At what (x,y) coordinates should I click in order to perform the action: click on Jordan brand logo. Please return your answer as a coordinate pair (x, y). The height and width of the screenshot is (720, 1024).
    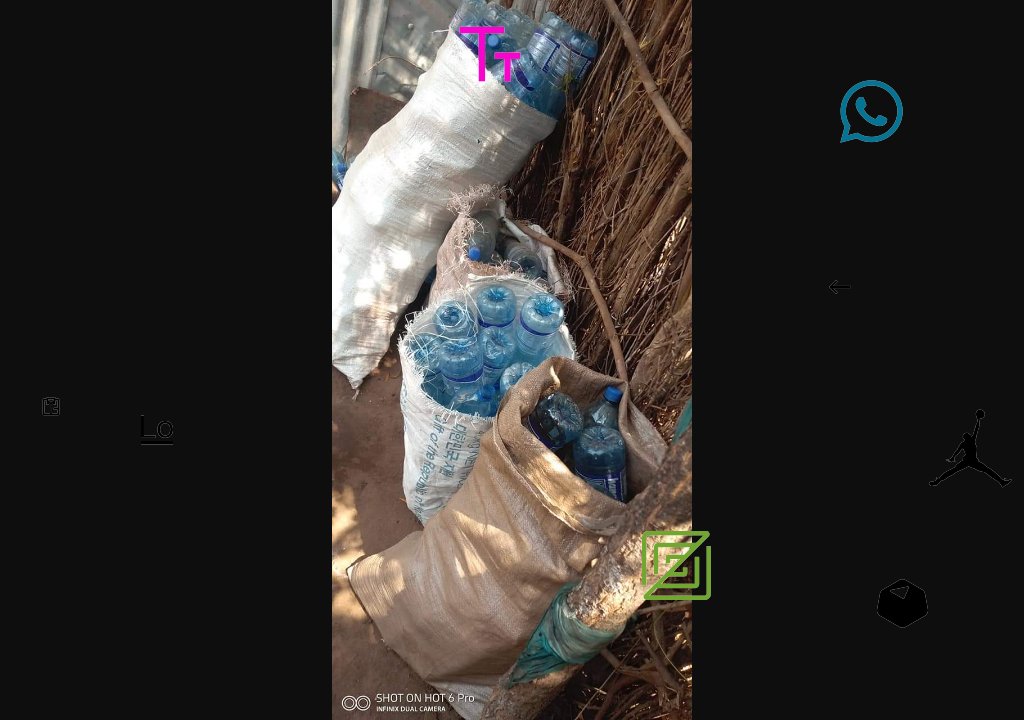
    Looking at the image, I should click on (970, 448).